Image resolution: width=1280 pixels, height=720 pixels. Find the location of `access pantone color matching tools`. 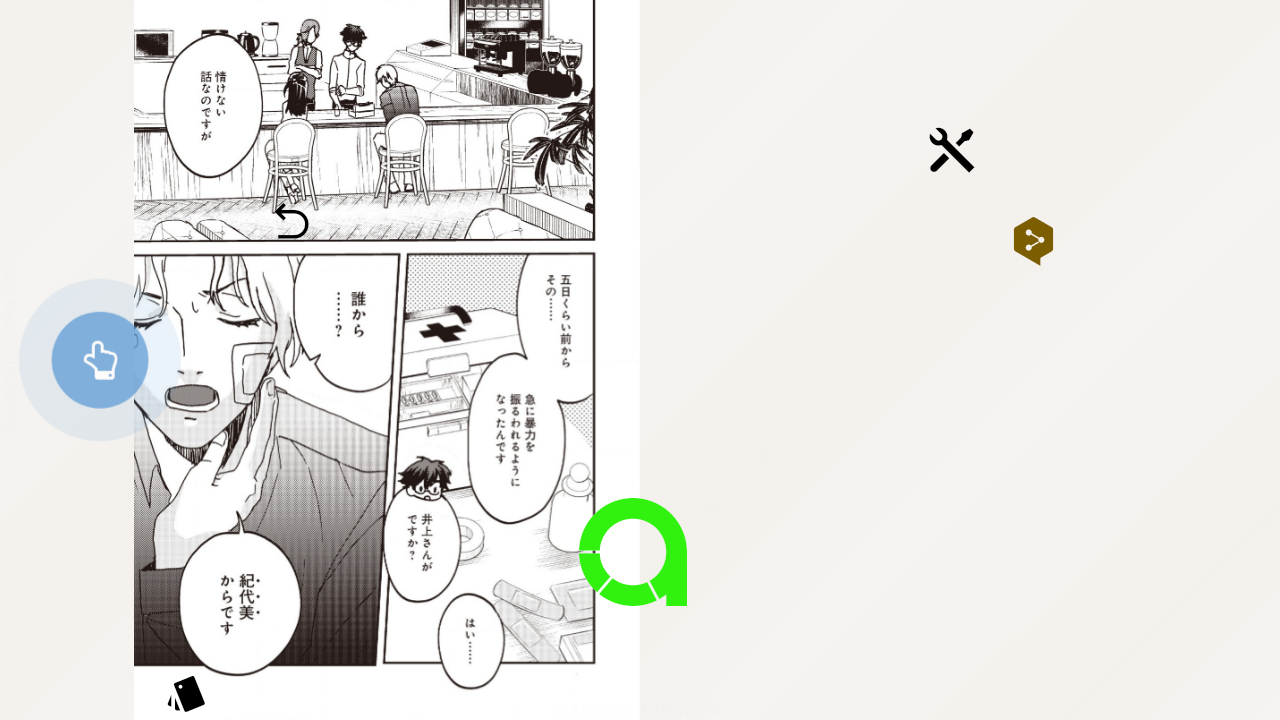

access pantone color matching tools is located at coordinates (186, 694).